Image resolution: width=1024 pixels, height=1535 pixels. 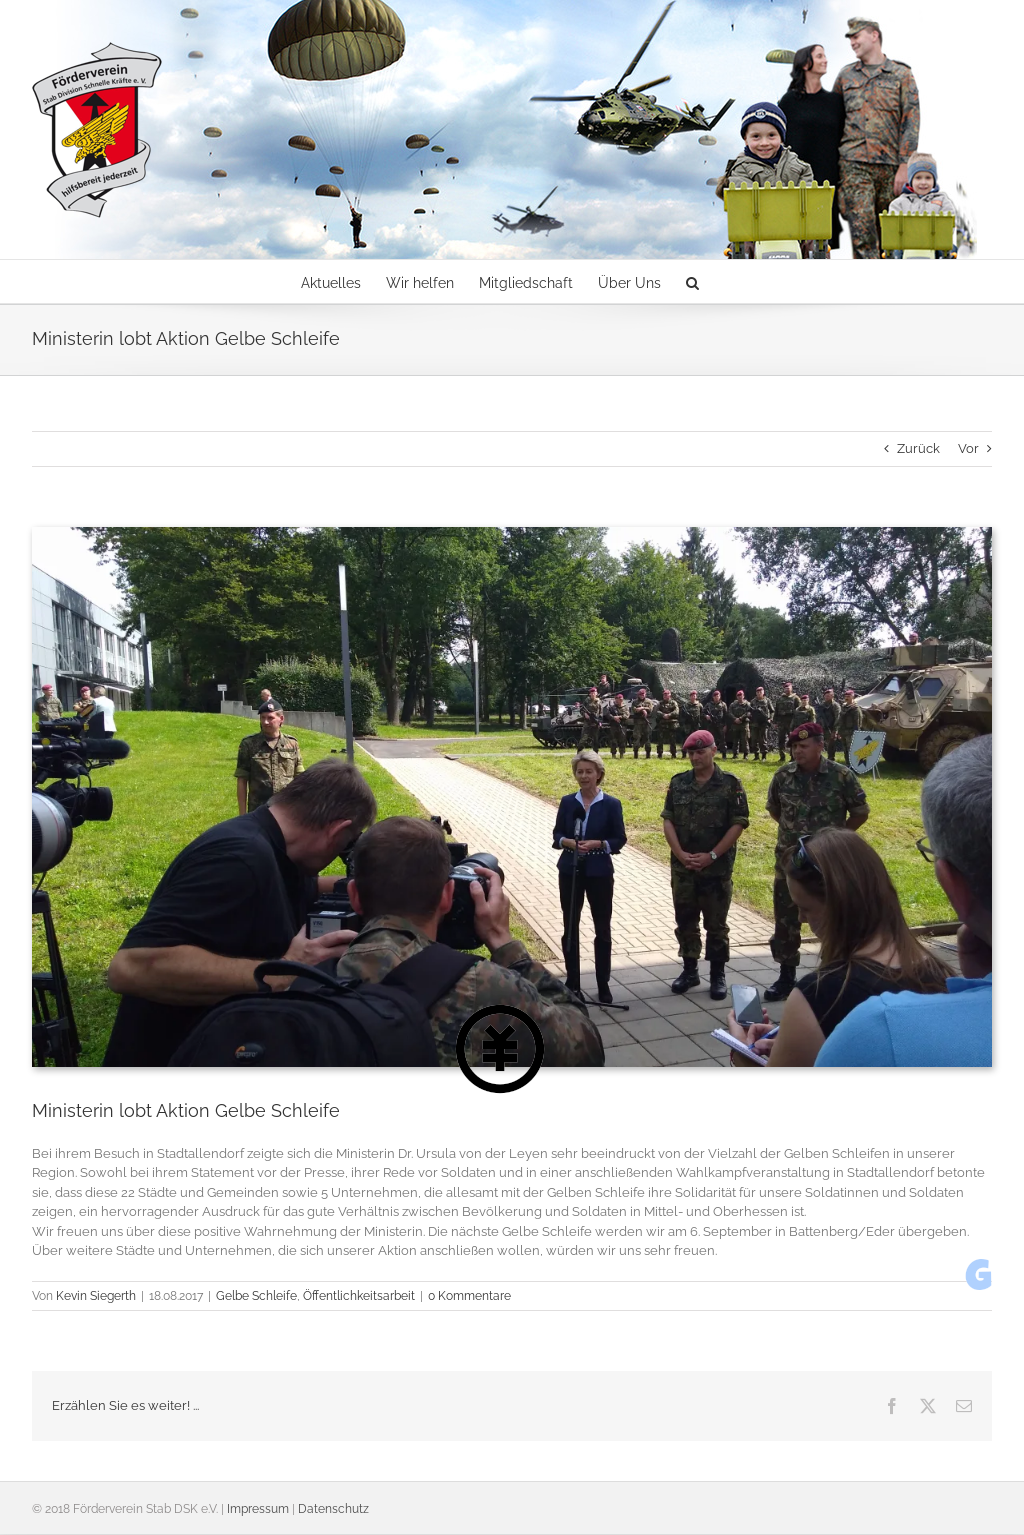 I want to click on open the Grocy app, so click(x=978, y=1274).